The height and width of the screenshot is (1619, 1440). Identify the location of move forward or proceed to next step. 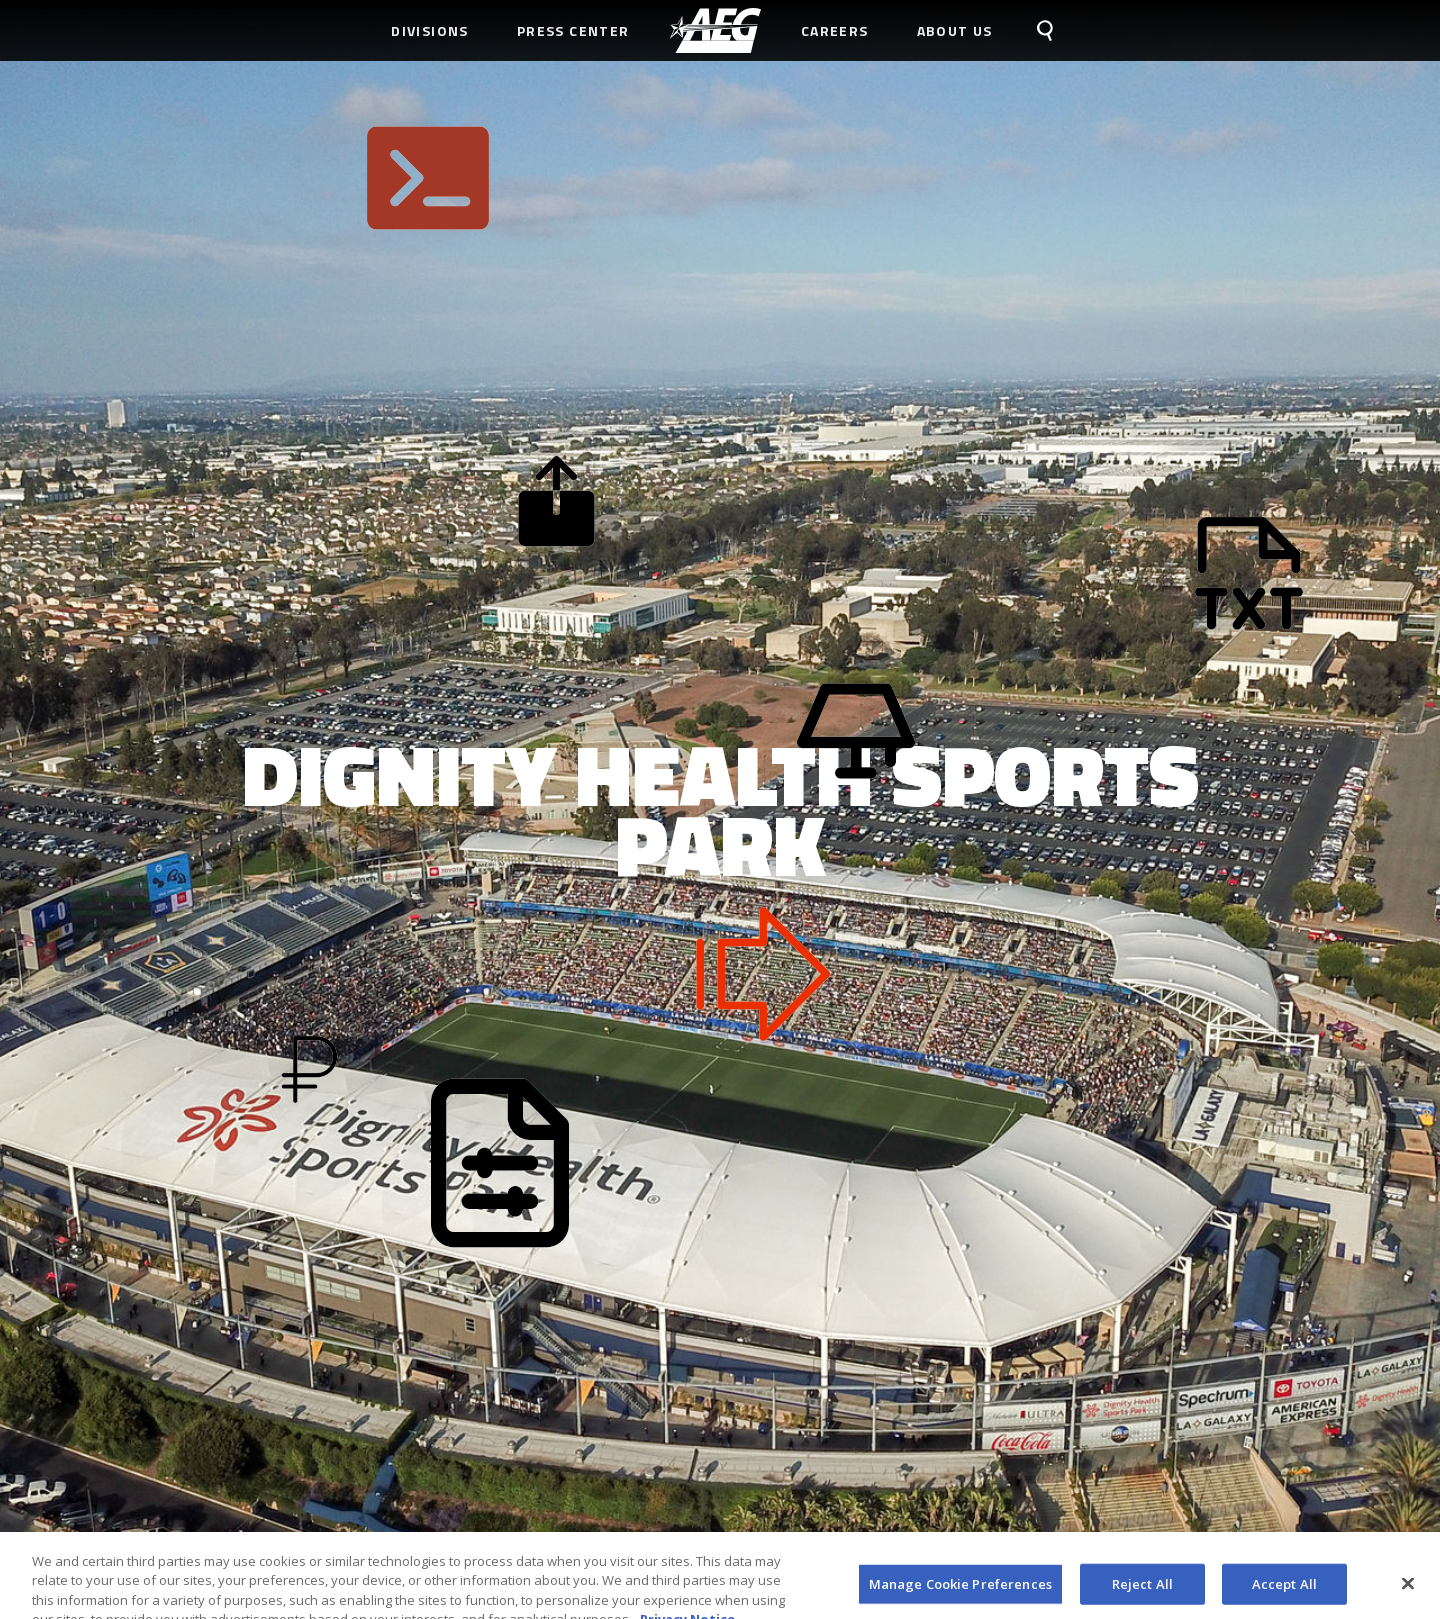
(758, 974).